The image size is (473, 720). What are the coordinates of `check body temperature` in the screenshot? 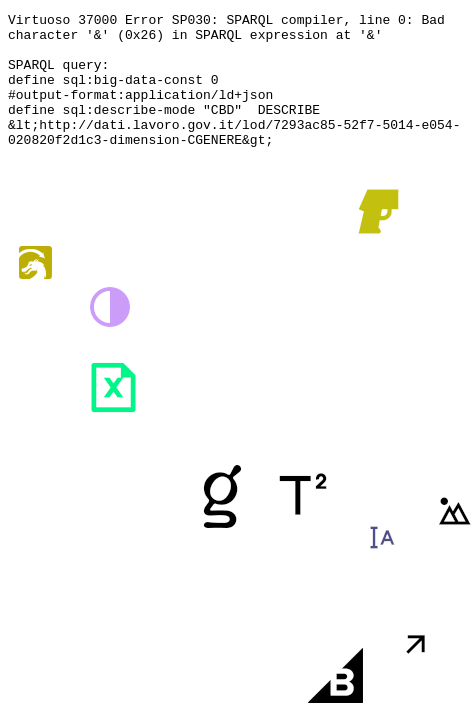 It's located at (378, 211).